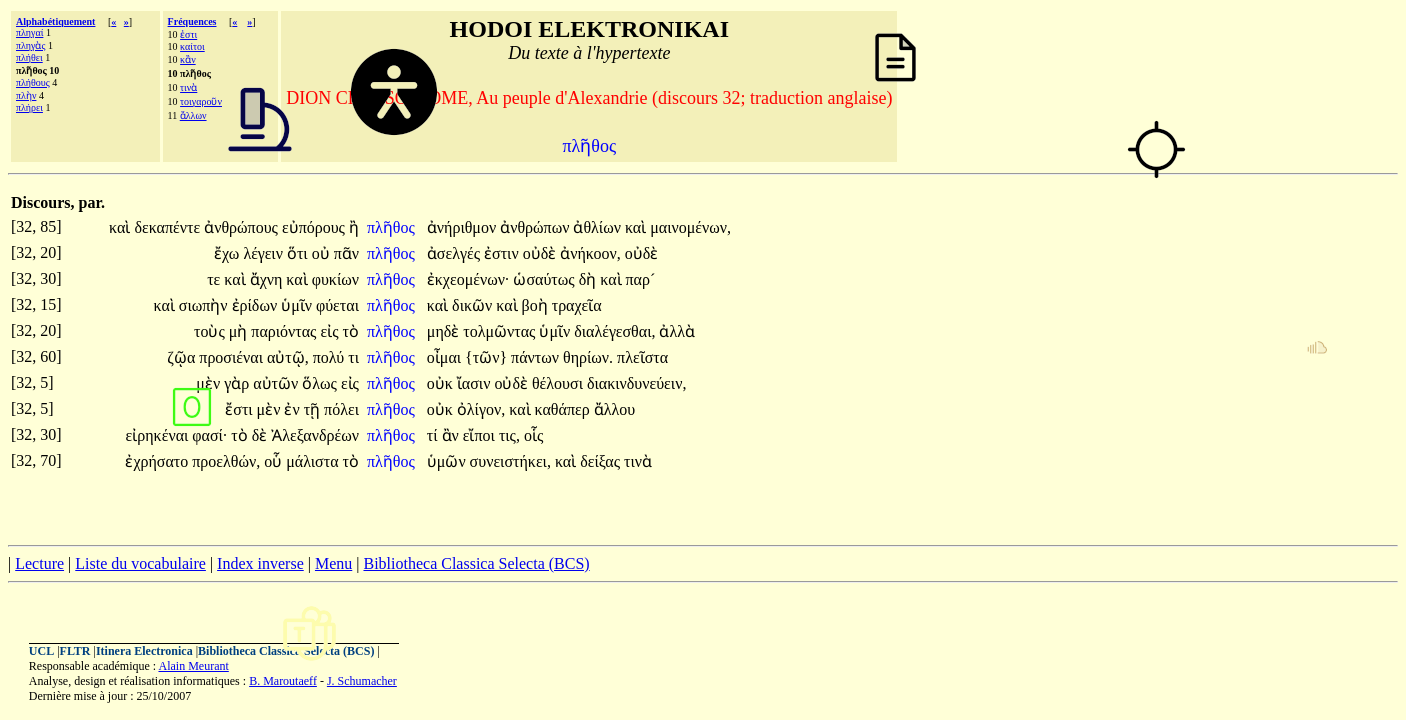 Image resolution: width=1406 pixels, height=720 pixels. What do you see at coordinates (192, 407) in the screenshot?
I see `indicates zero or no items` at bounding box center [192, 407].